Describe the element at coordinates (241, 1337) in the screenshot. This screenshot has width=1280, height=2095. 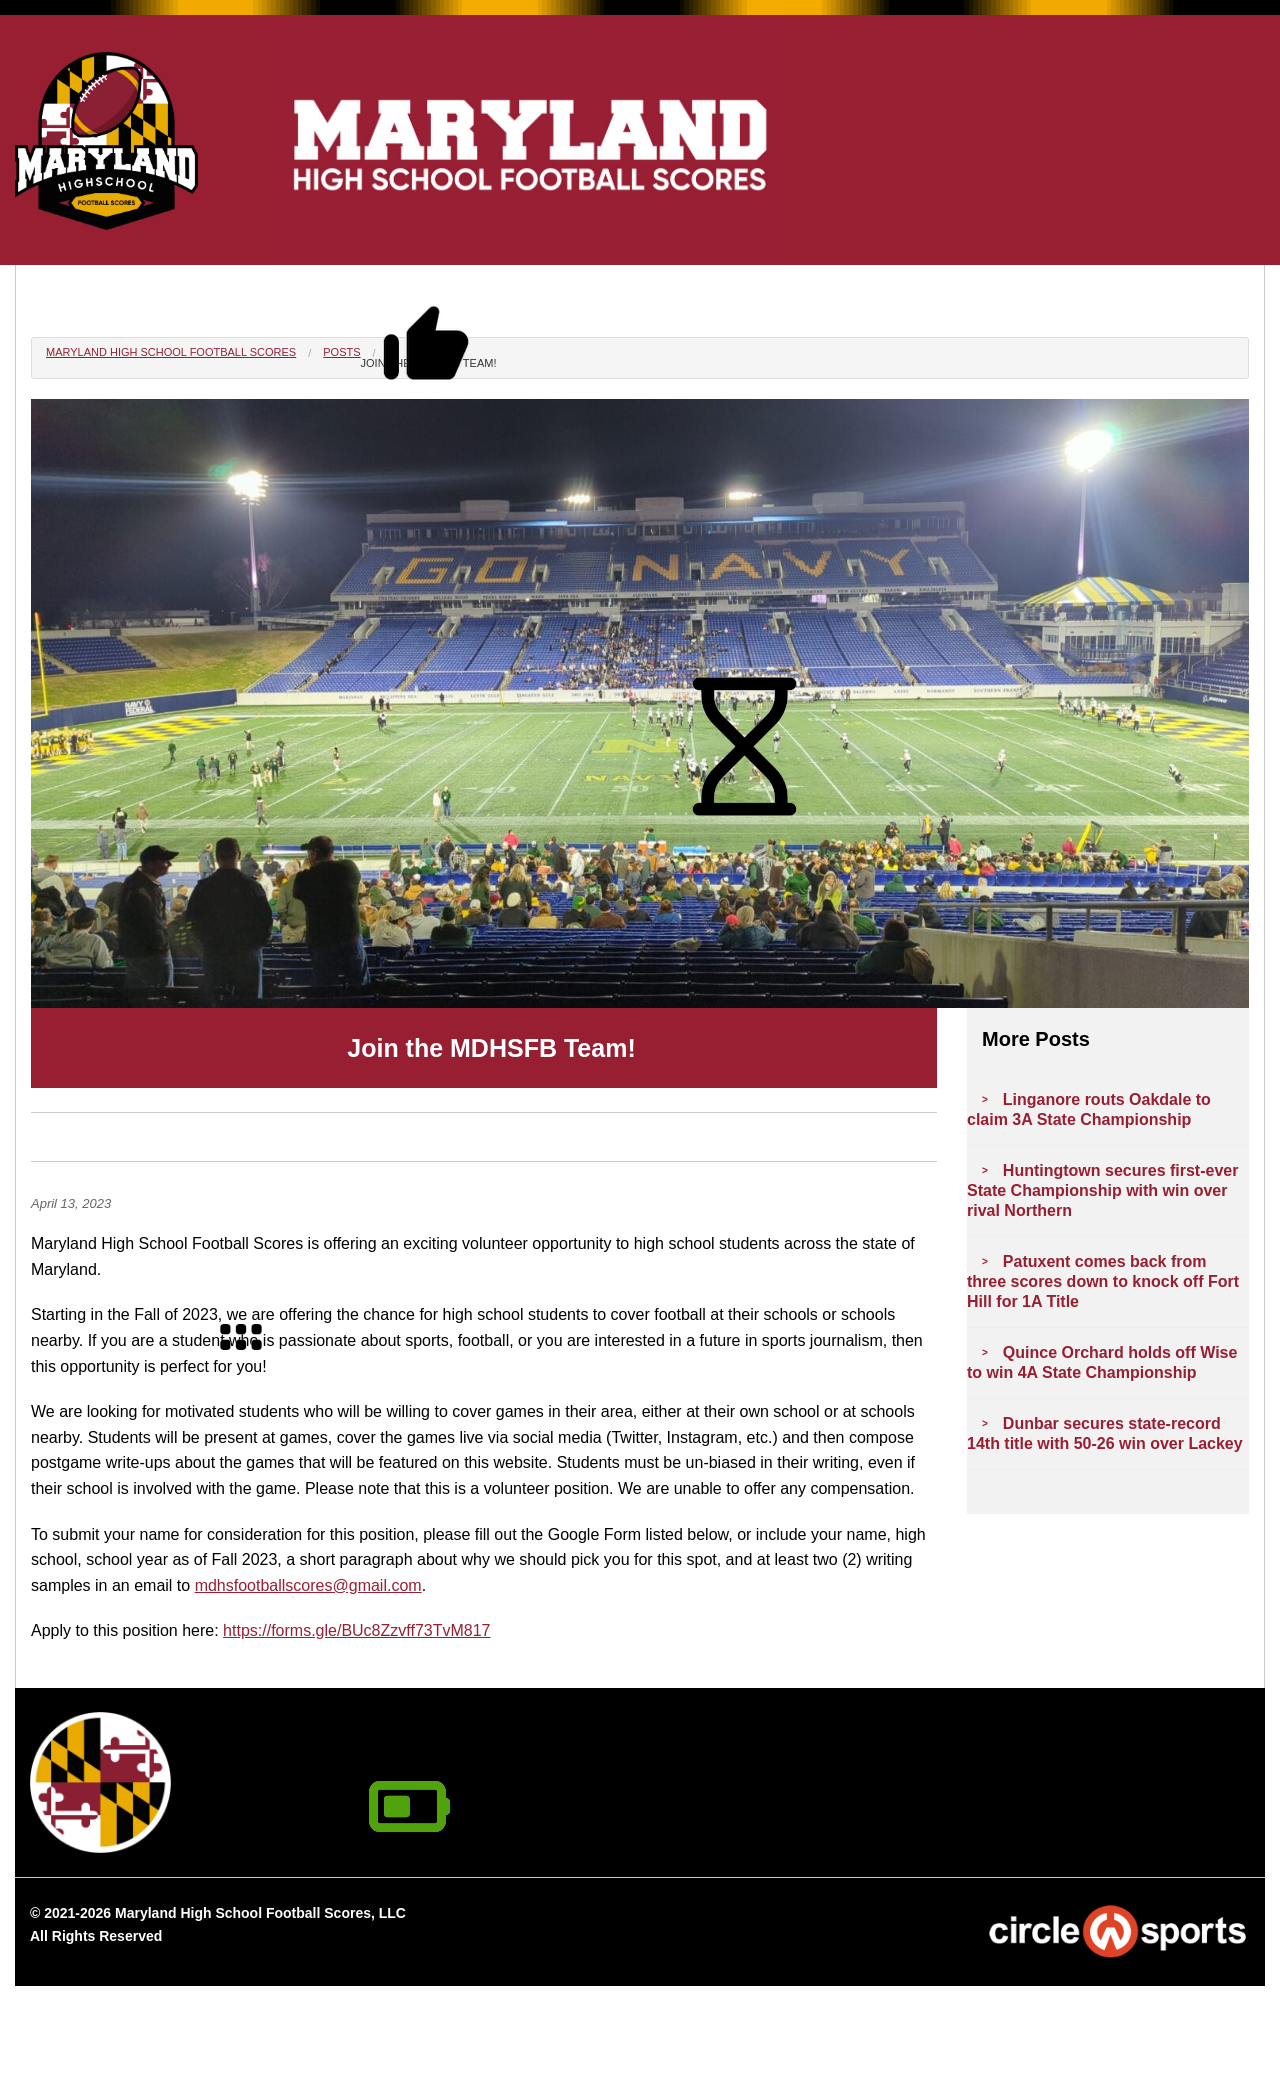
I see `drag to reorder or rearrange items` at that location.